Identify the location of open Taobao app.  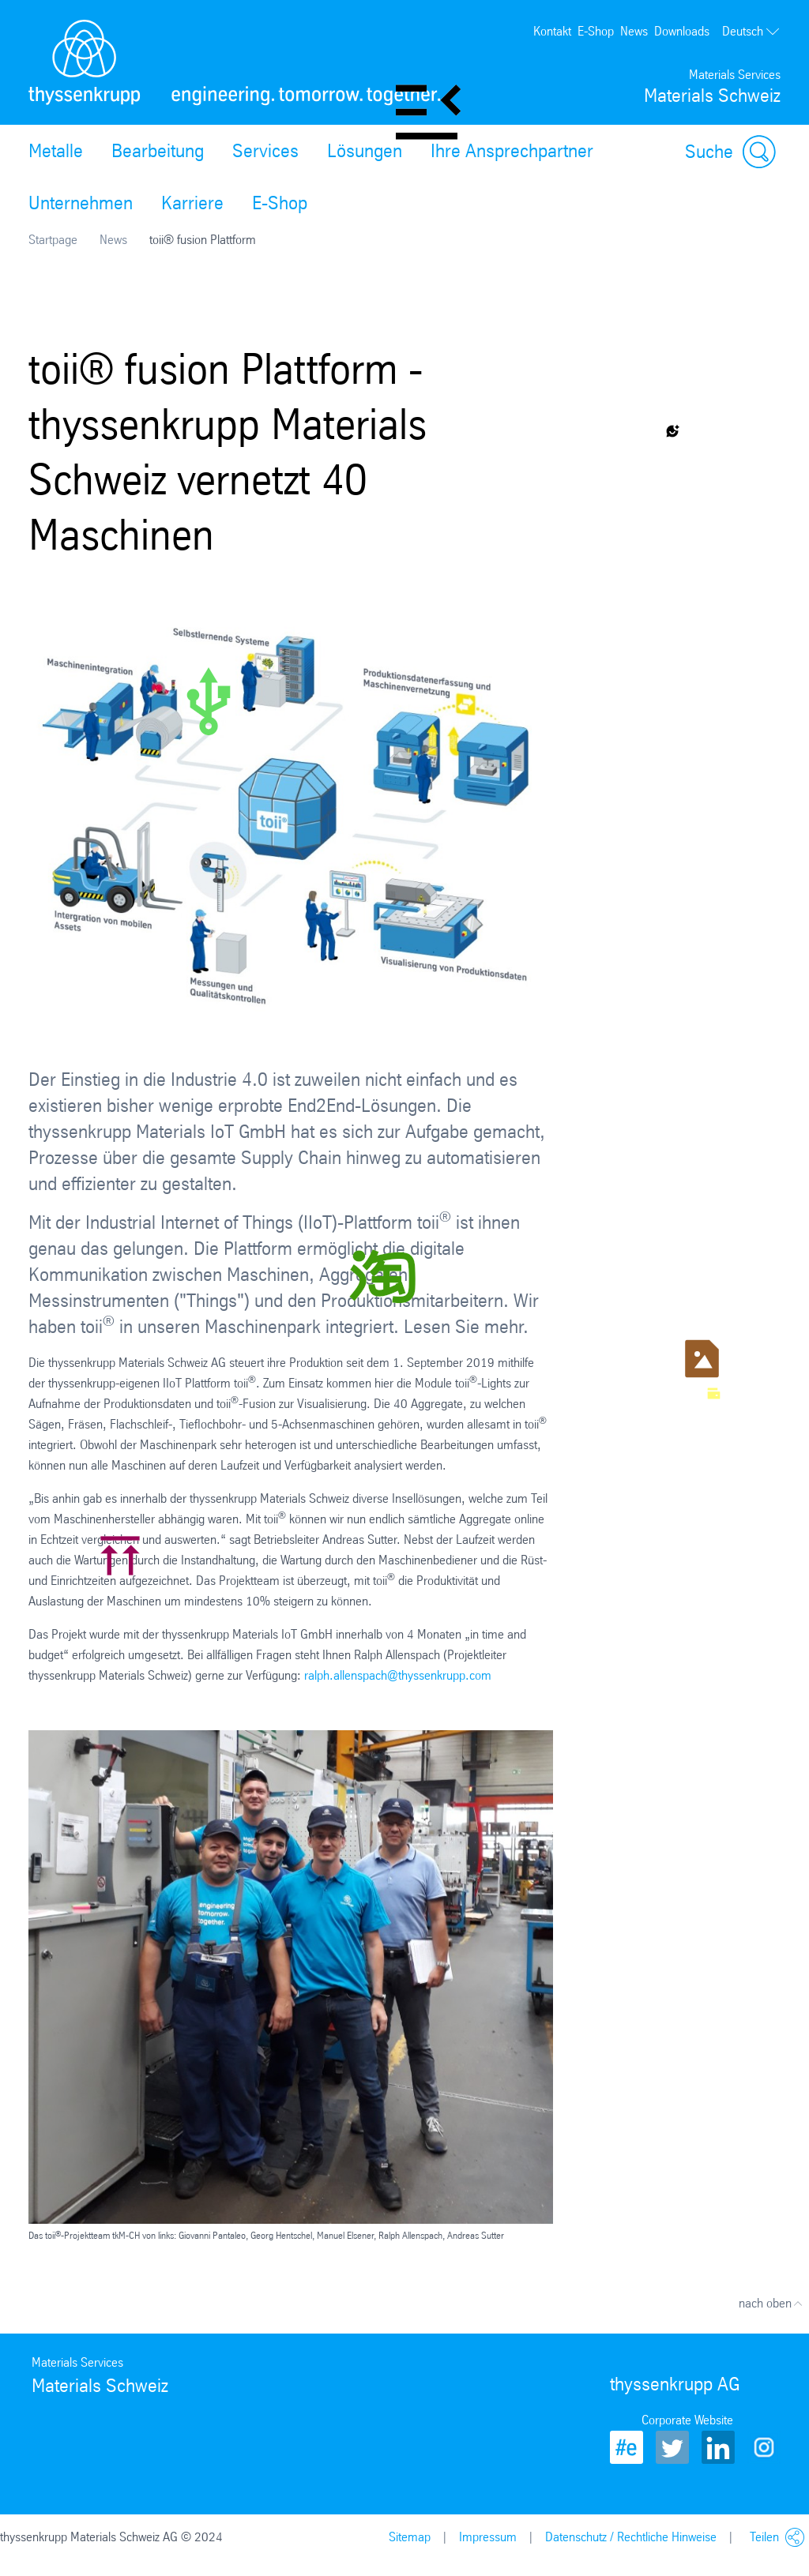
(382, 1276).